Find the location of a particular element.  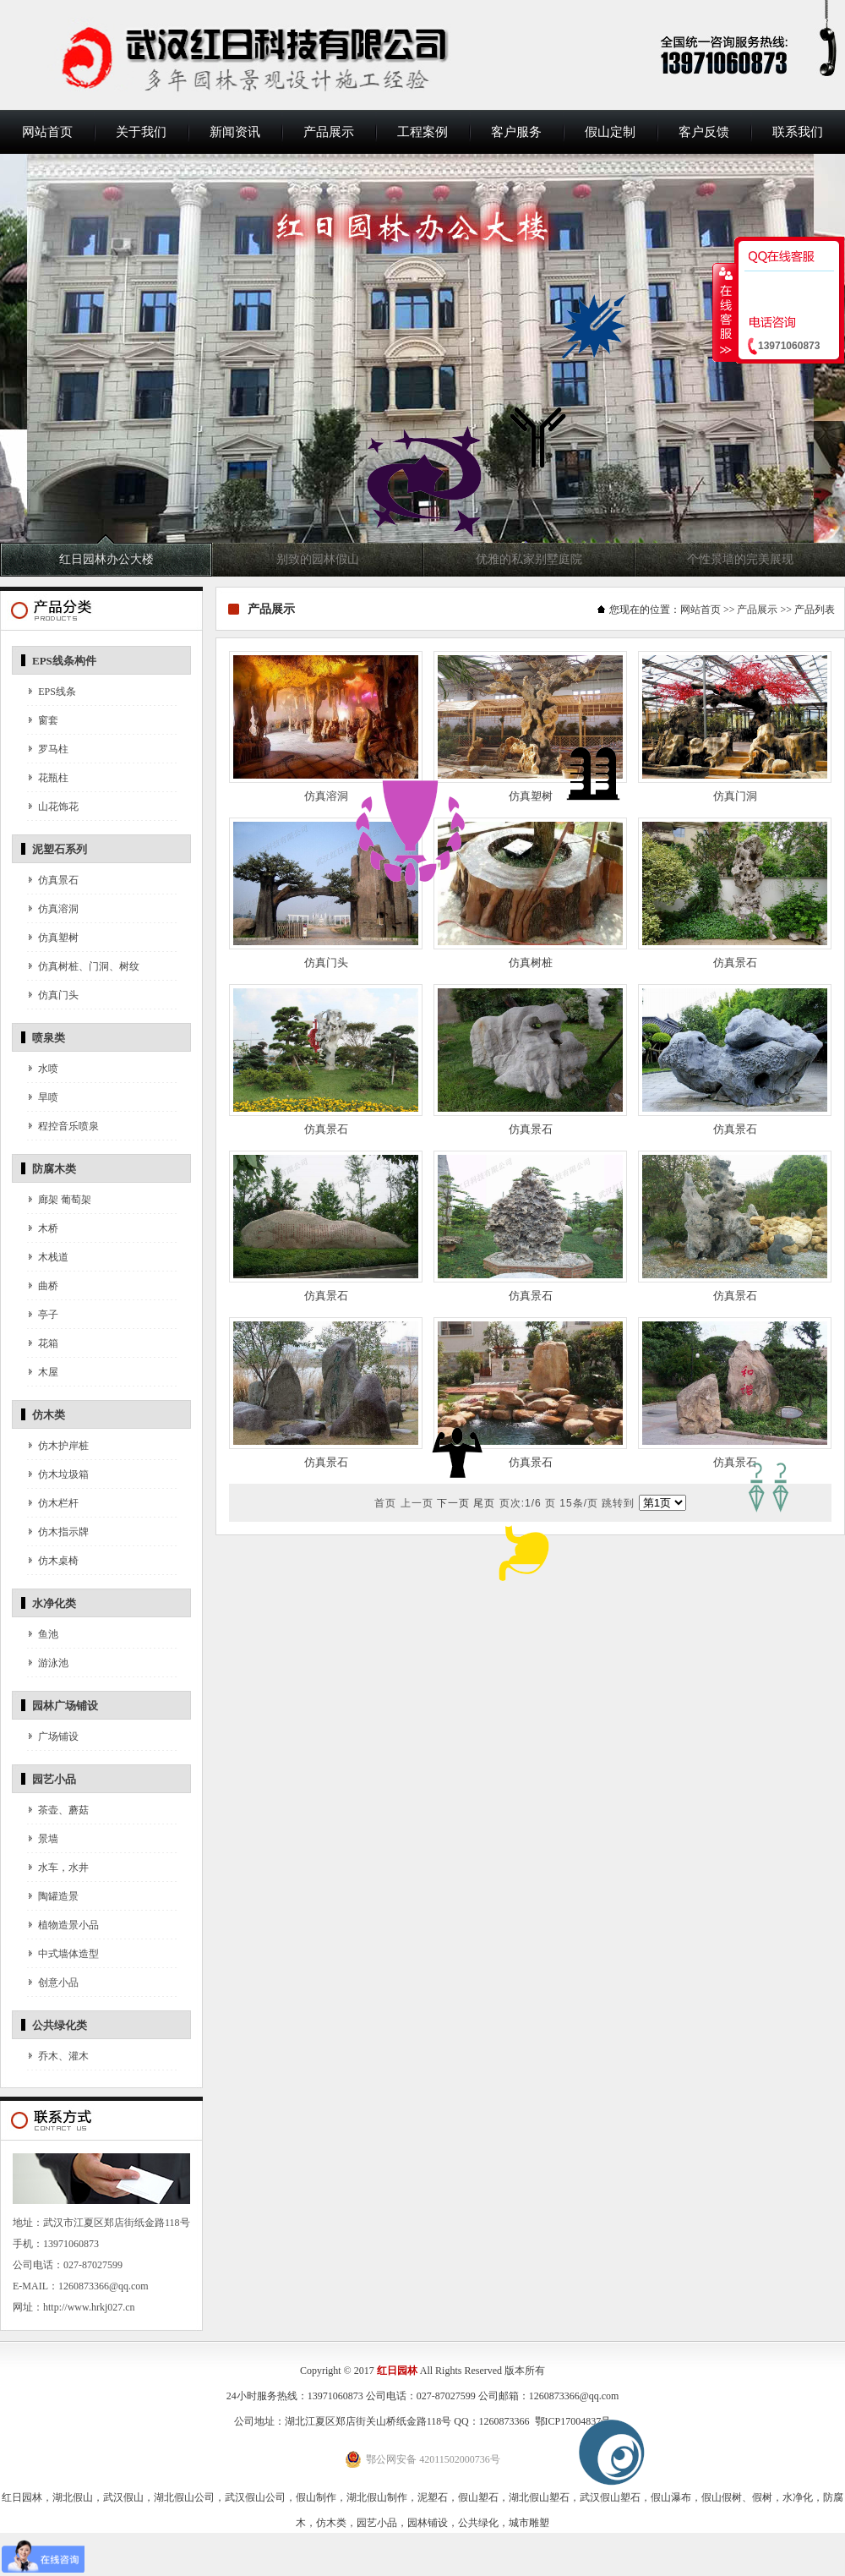

view crystal earrings in inventory is located at coordinates (768, 1486).